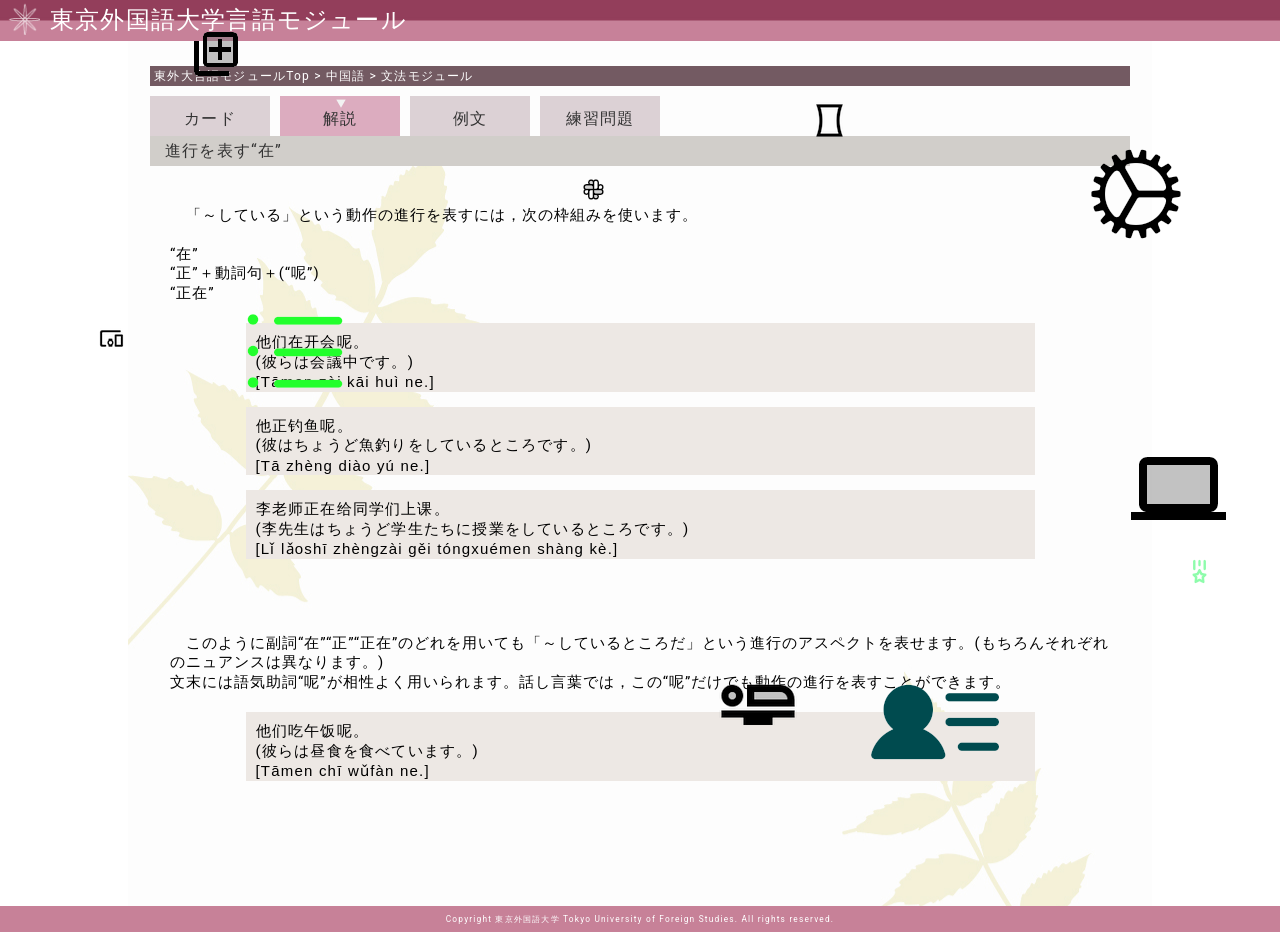 Image resolution: width=1280 pixels, height=932 pixels. I want to click on view items as a bulleted list, so click(295, 351).